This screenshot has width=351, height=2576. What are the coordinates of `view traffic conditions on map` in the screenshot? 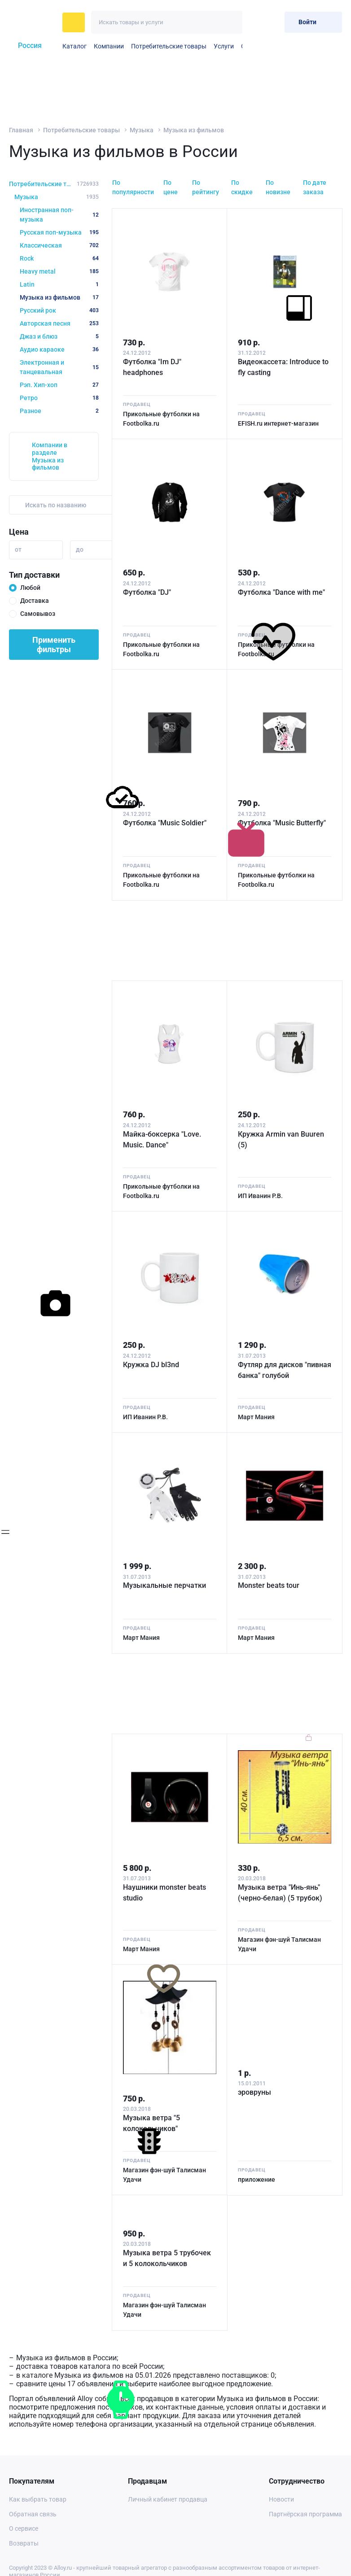 It's located at (149, 2141).